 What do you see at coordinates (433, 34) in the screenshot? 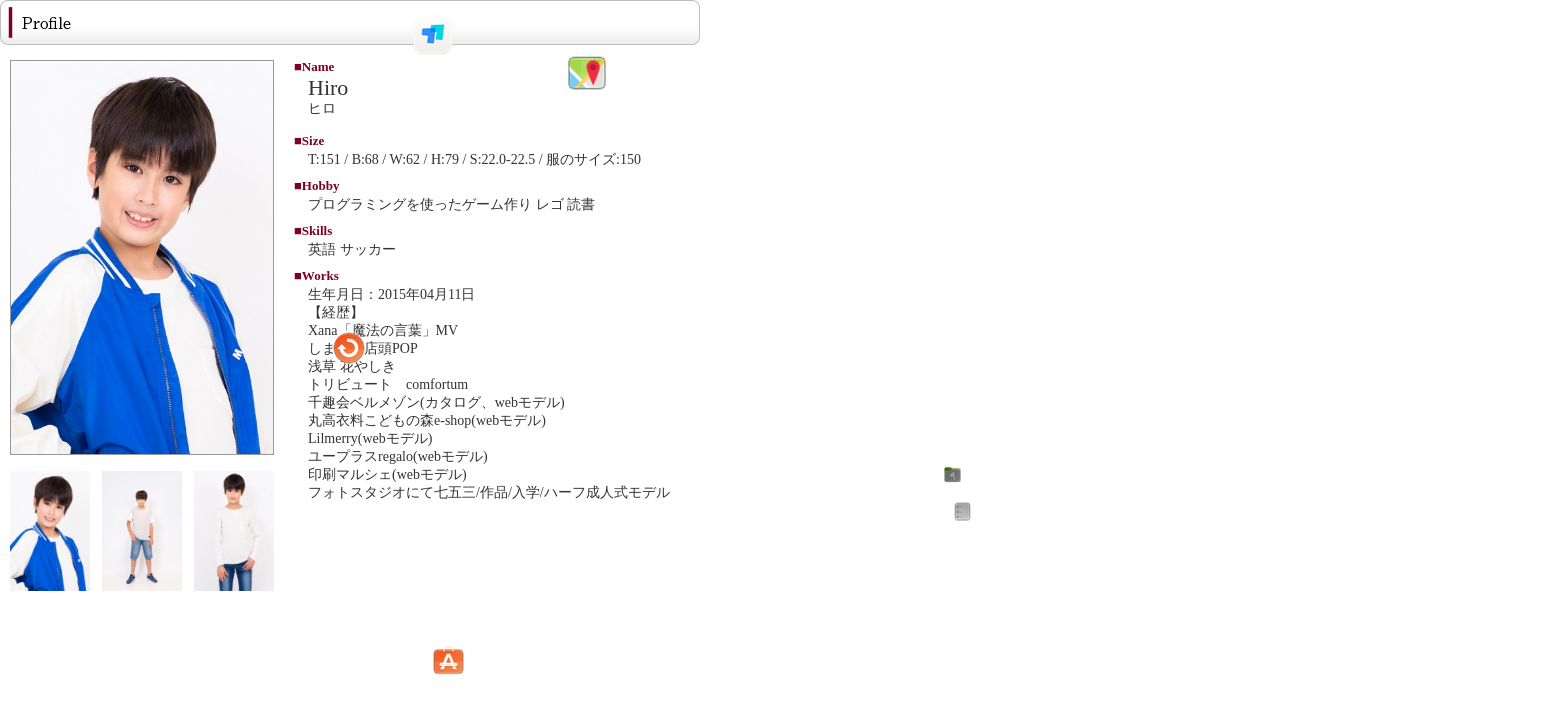
I see `open todesk remote desktop application` at bounding box center [433, 34].